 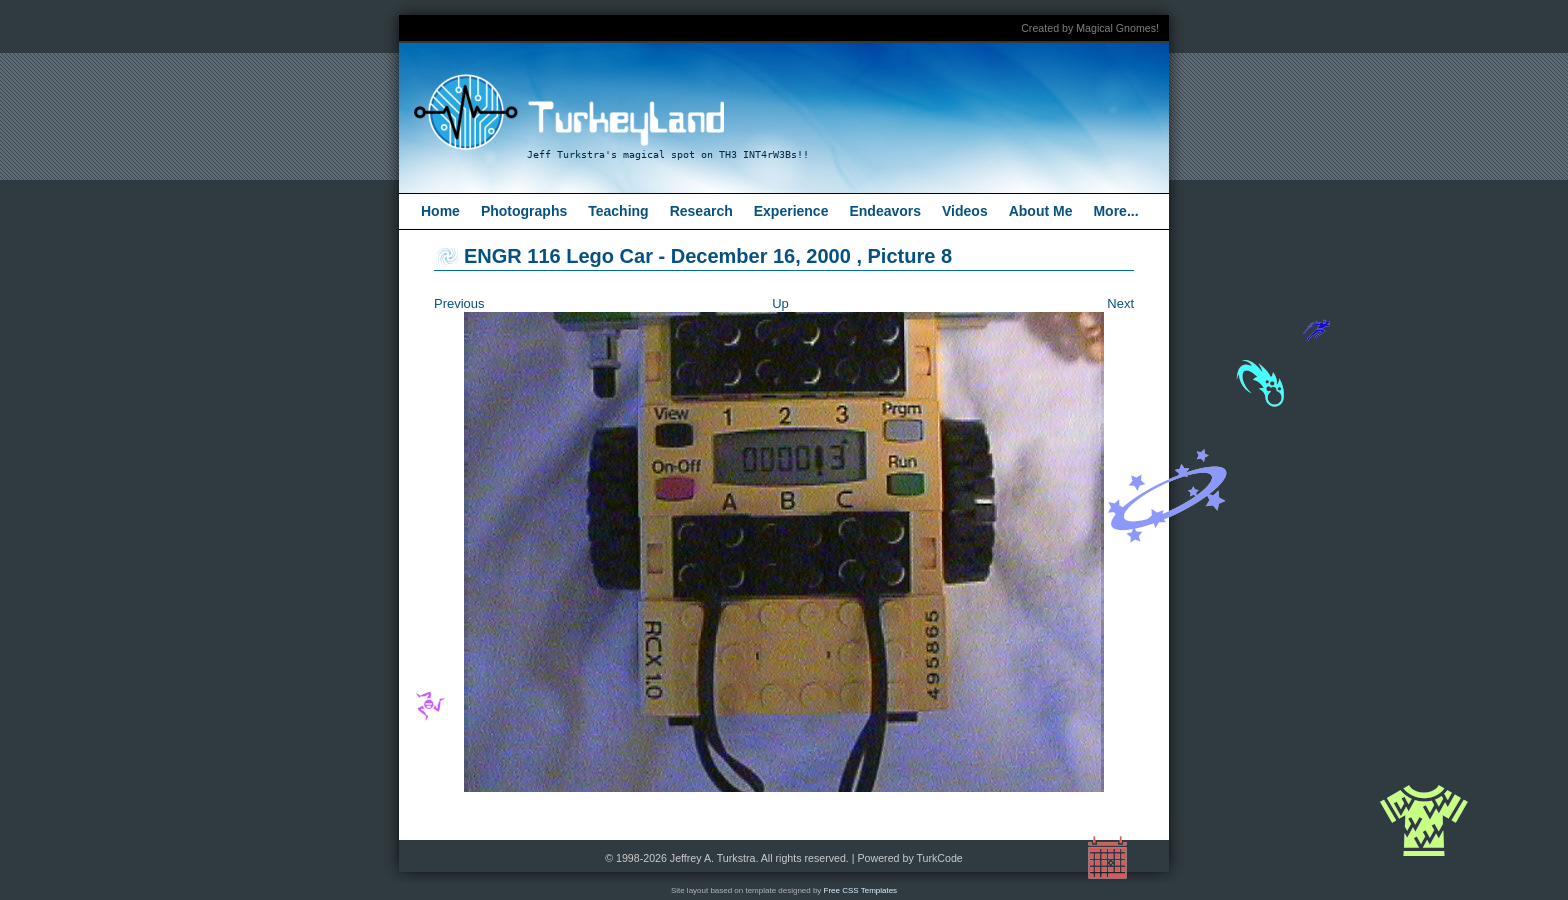 What do you see at coordinates (1424, 821) in the screenshot?
I see `equip scale mail armor` at bounding box center [1424, 821].